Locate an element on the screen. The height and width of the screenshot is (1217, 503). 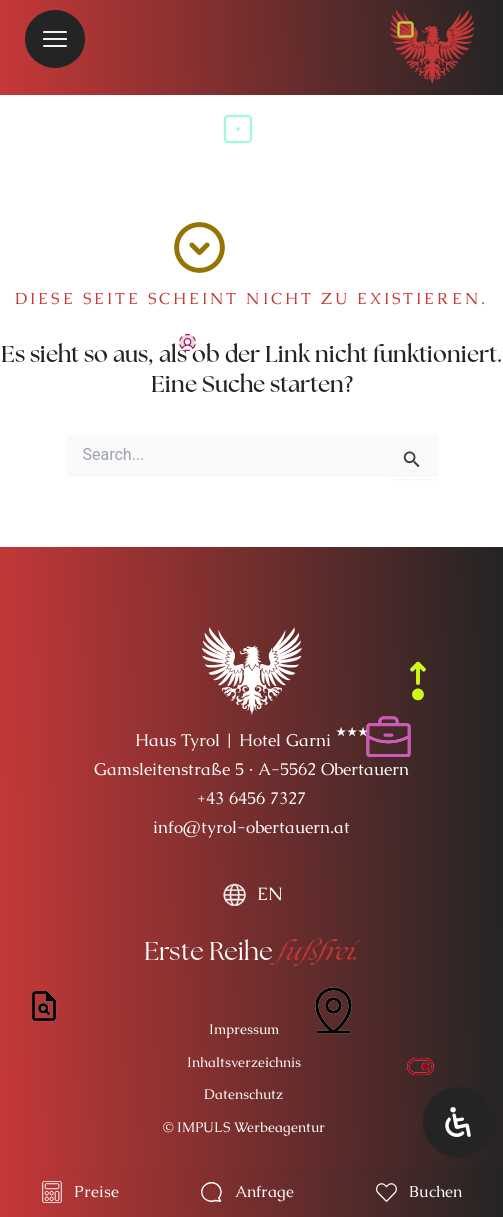
view location on map is located at coordinates (333, 1010).